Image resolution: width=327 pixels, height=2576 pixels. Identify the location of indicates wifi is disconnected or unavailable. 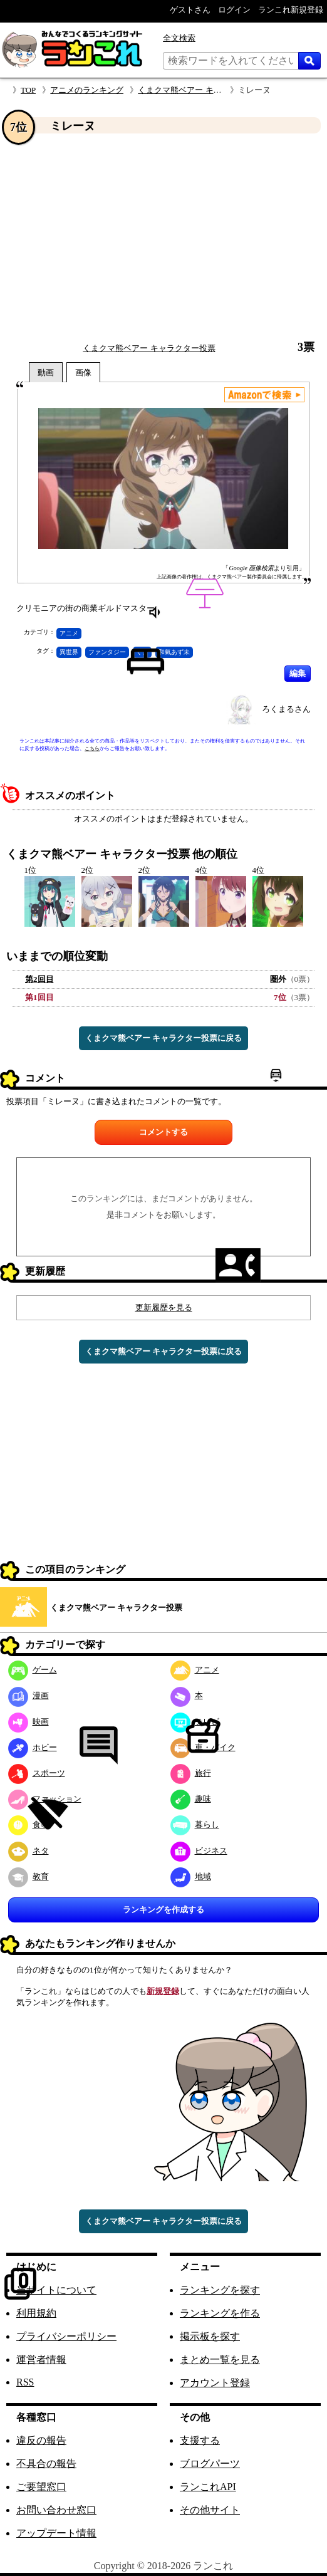
(48, 1815).